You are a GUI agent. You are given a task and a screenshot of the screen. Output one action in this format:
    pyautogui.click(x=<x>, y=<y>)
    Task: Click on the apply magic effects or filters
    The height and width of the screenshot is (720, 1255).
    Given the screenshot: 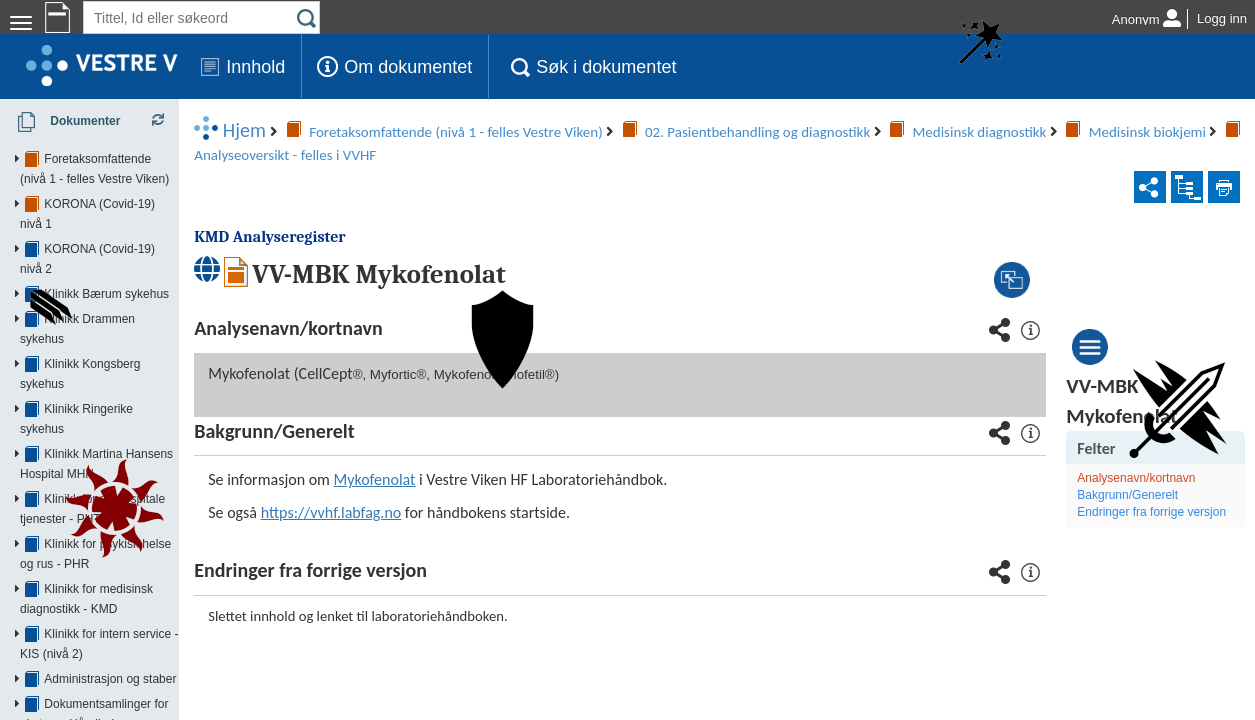 What is the action you would take?
    pyautogui.click(x=981, y=41)
    